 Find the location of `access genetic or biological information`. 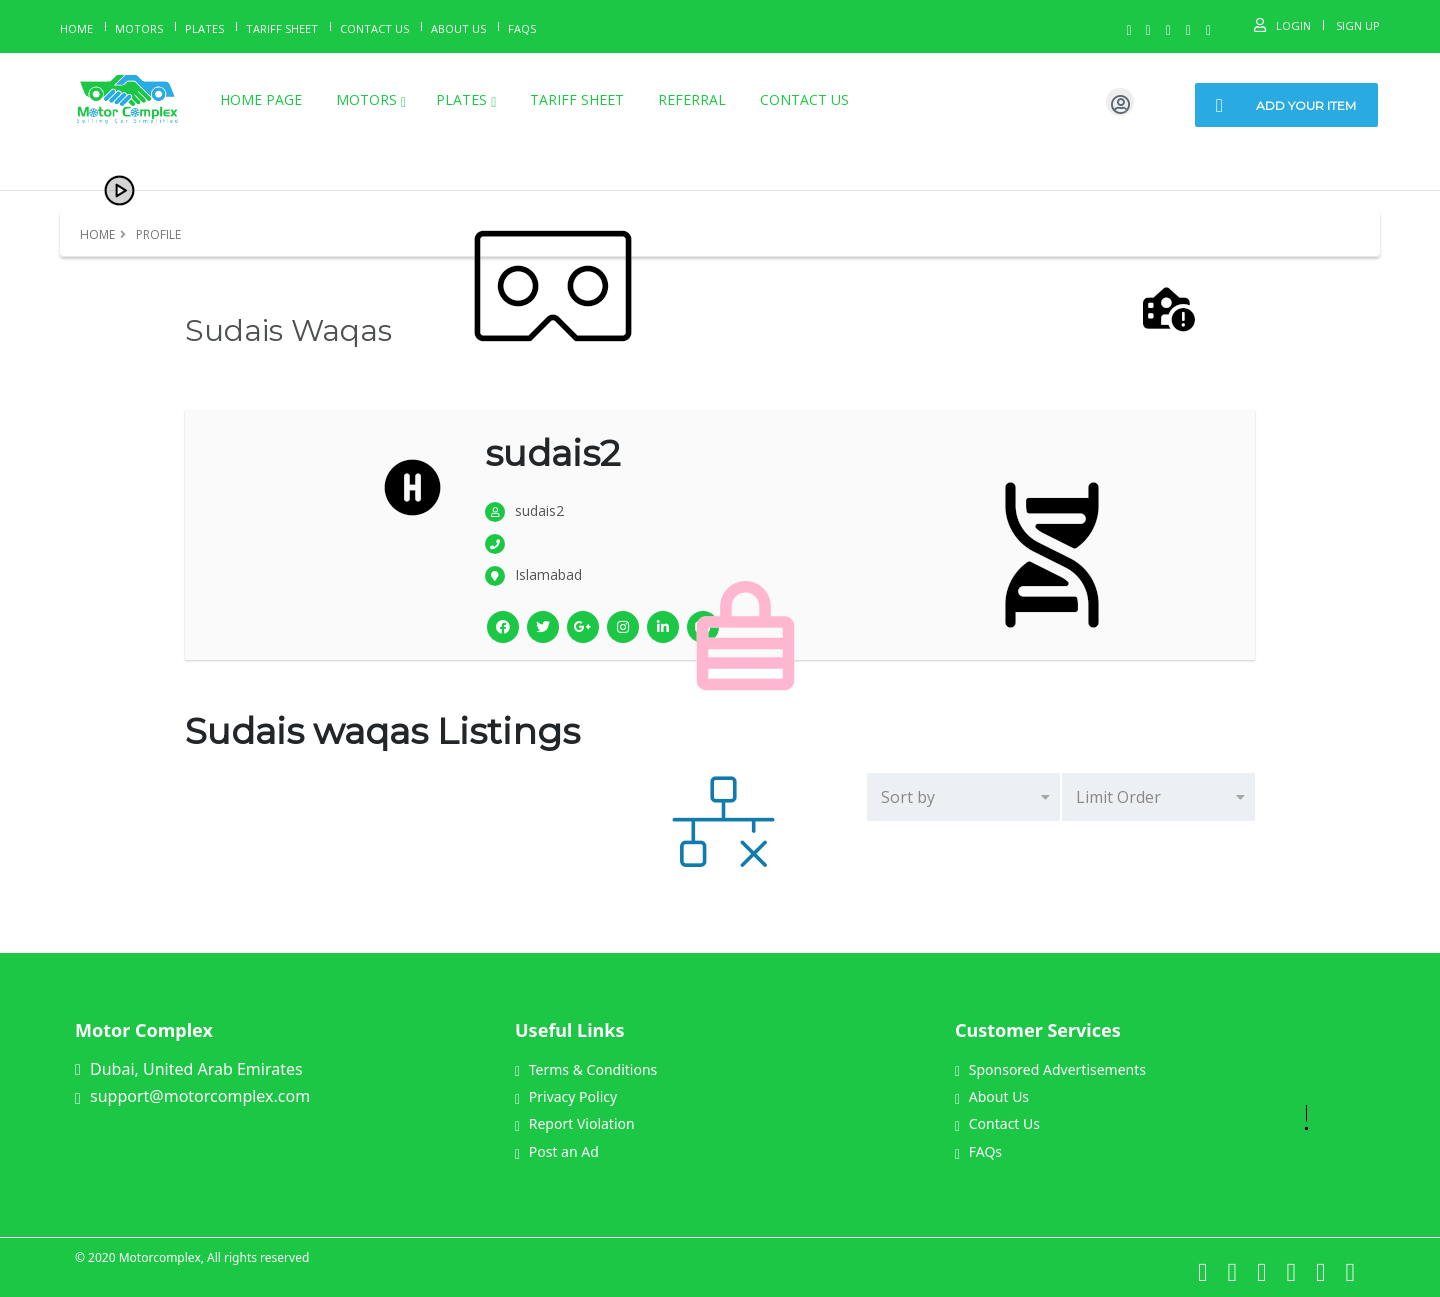

access genetic or biological information is located at coordinates (1052, 555).